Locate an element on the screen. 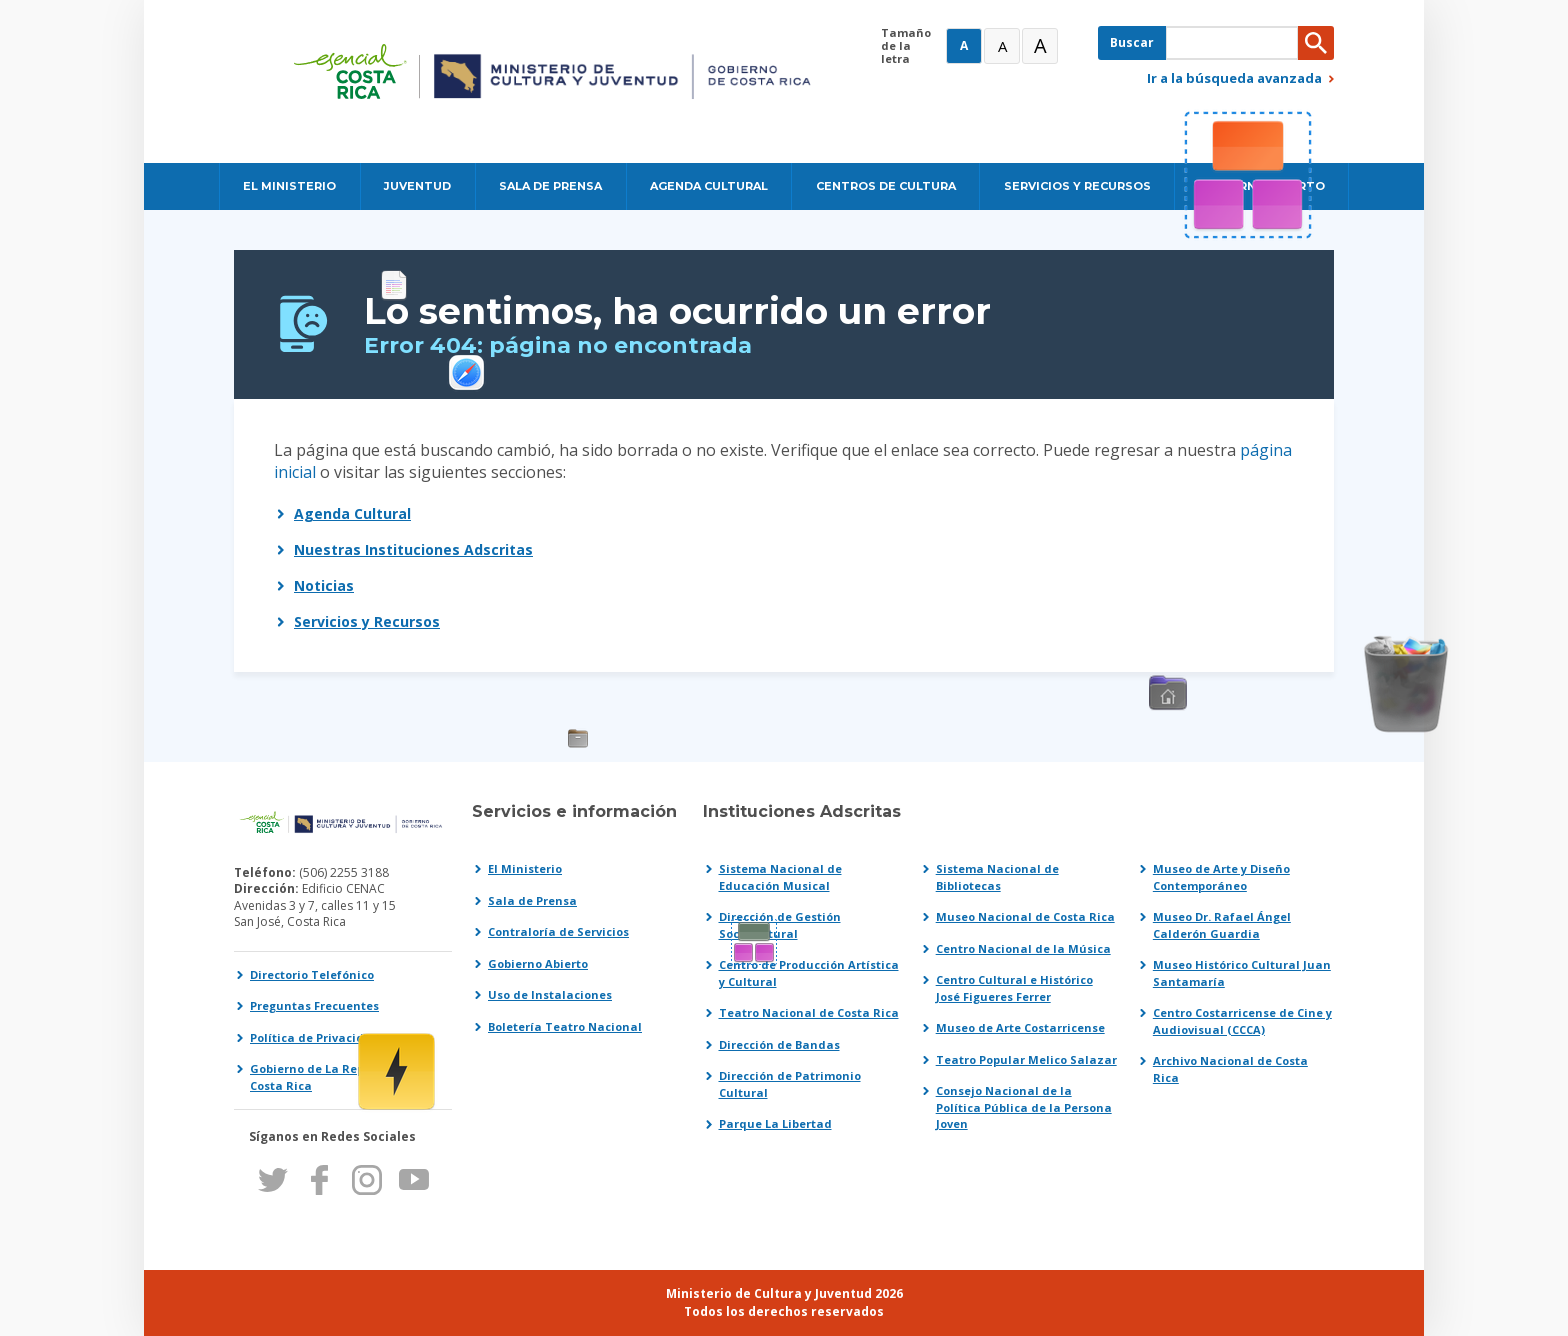 The image size is (1568, 1336). open Safari web browser is located at coordinates (466, 372).